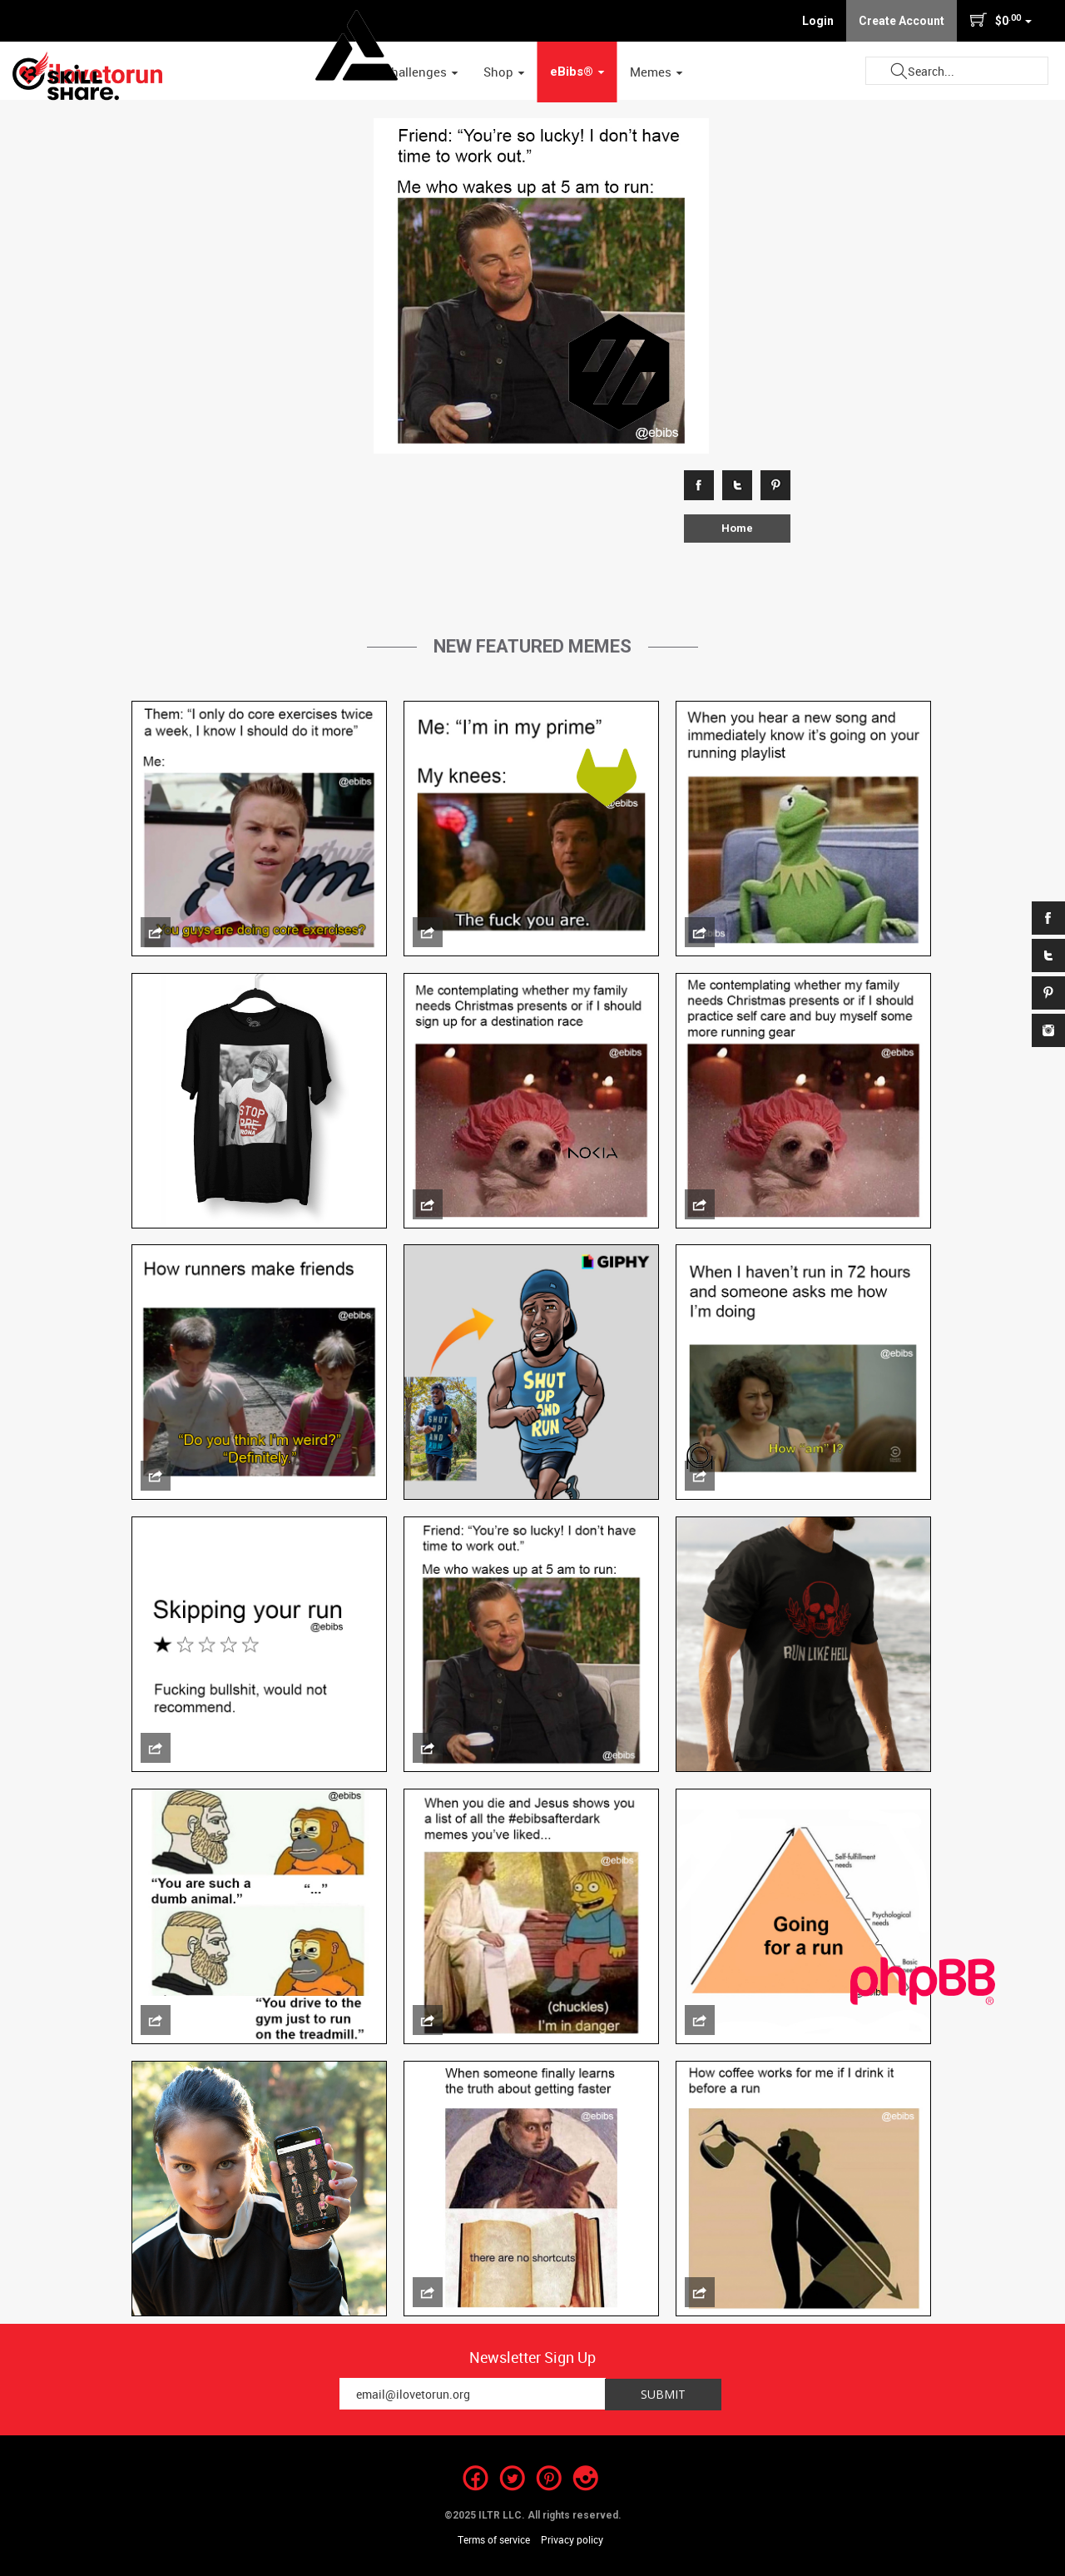  I want to click on visit phpBB forum software website, so click(923, 1981).